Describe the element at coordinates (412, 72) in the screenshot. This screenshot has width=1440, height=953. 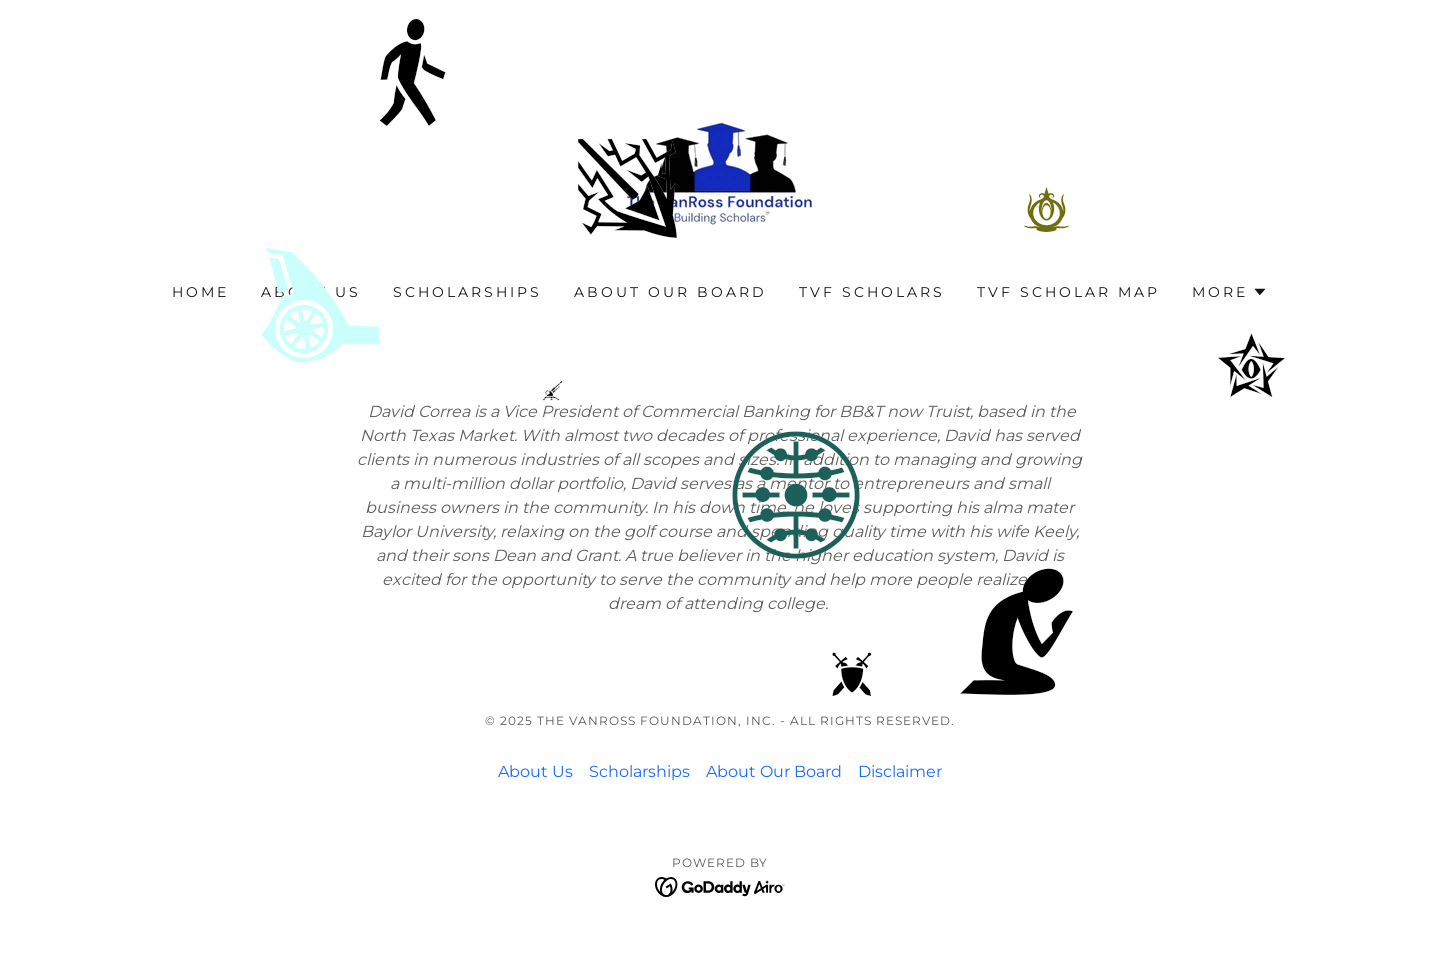
I see `switch to walking directions` at that location.